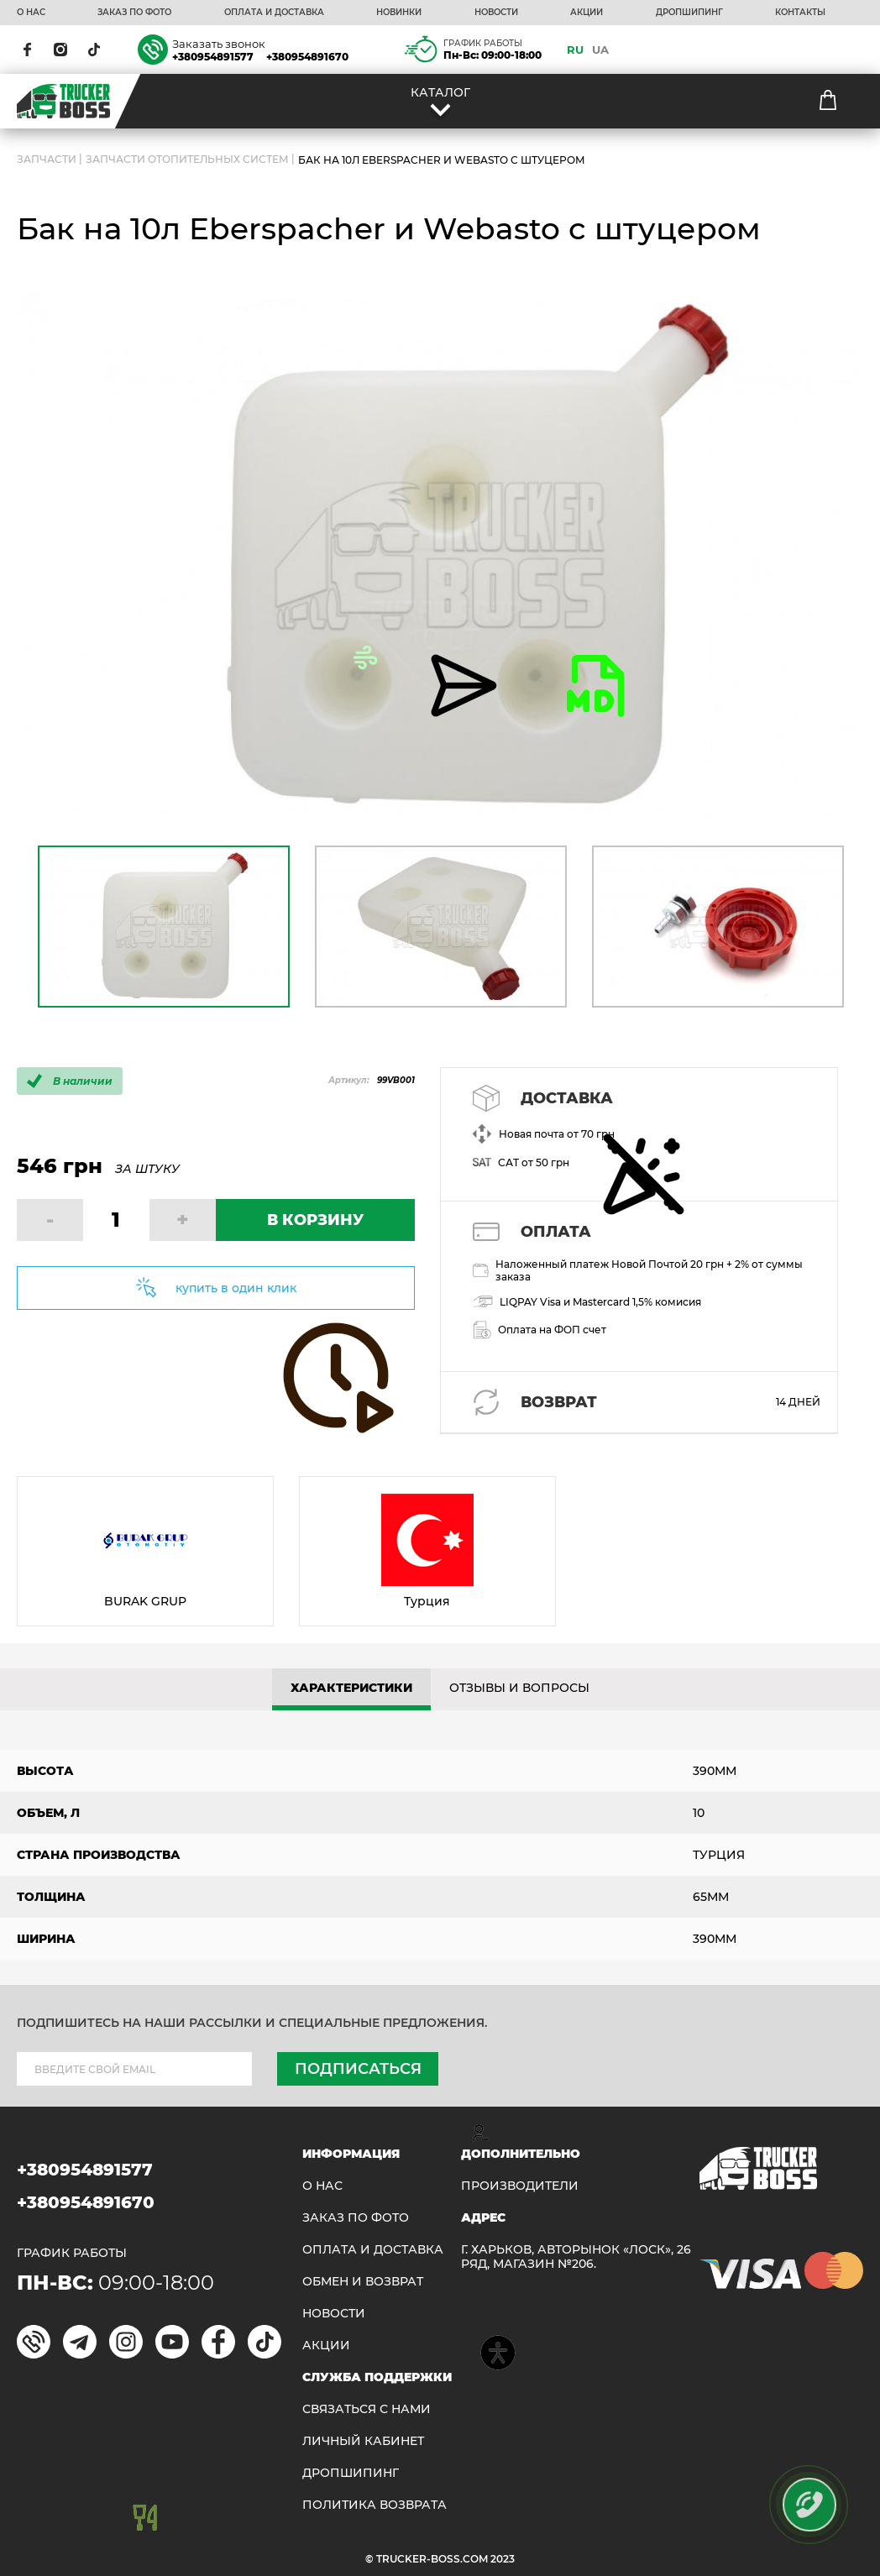 Image resolution: width=880 pixels, height=2576 pixels. What do you see at coordinates (336, 1375) in the screenshot?
I see `start a timer or scheduled task` at bounding box center [336, 1375].